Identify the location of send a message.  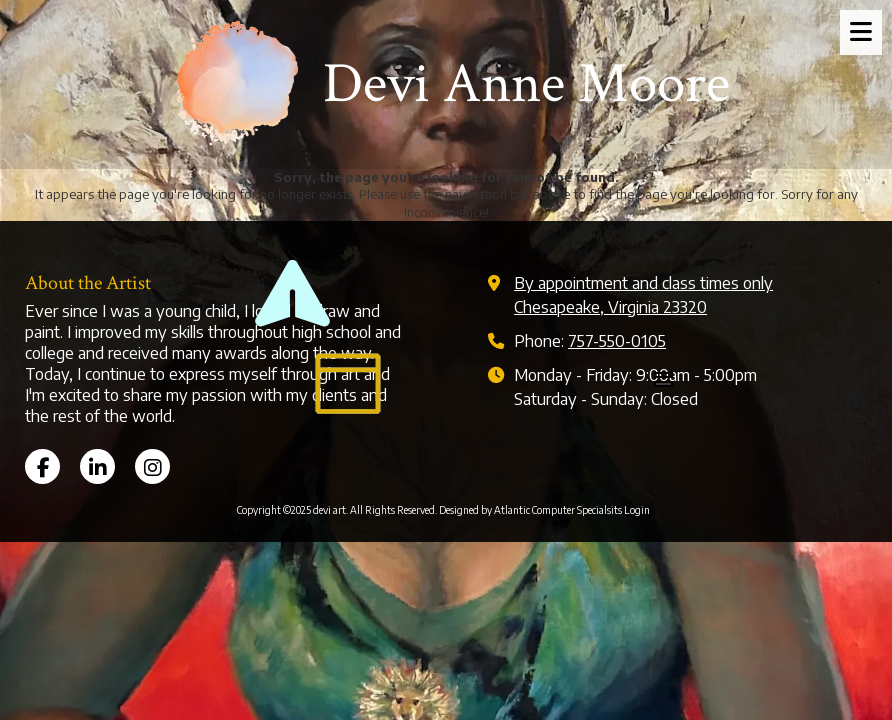
(292, 294).